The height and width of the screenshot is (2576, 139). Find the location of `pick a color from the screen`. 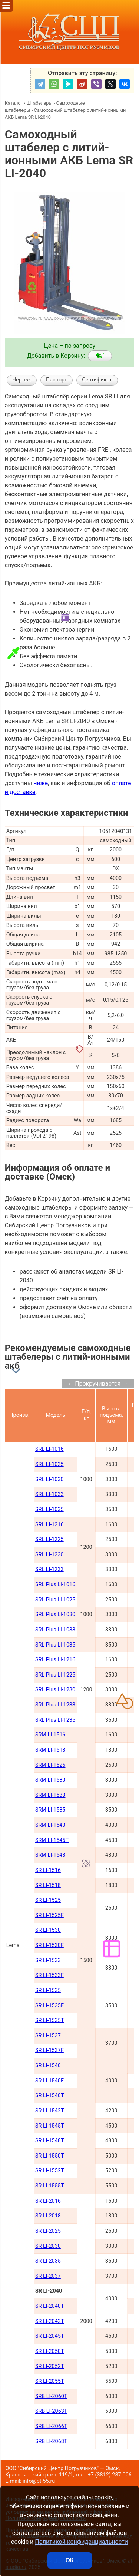

pick a color from the screen is located at coordinates (13, 653).